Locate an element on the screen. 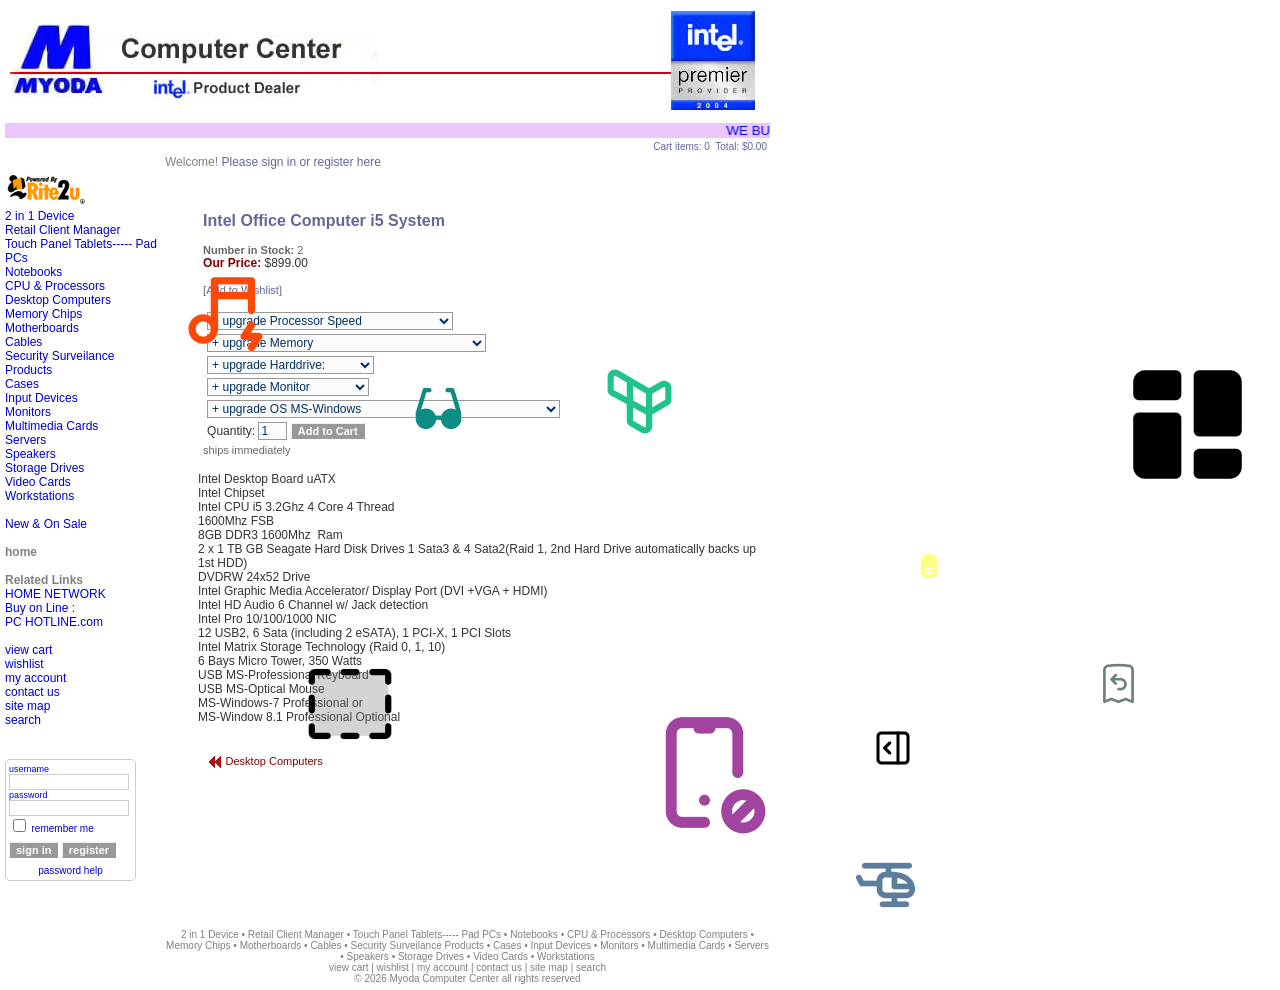  view reading mode or accessibility options is located at coordinates (438, 408).